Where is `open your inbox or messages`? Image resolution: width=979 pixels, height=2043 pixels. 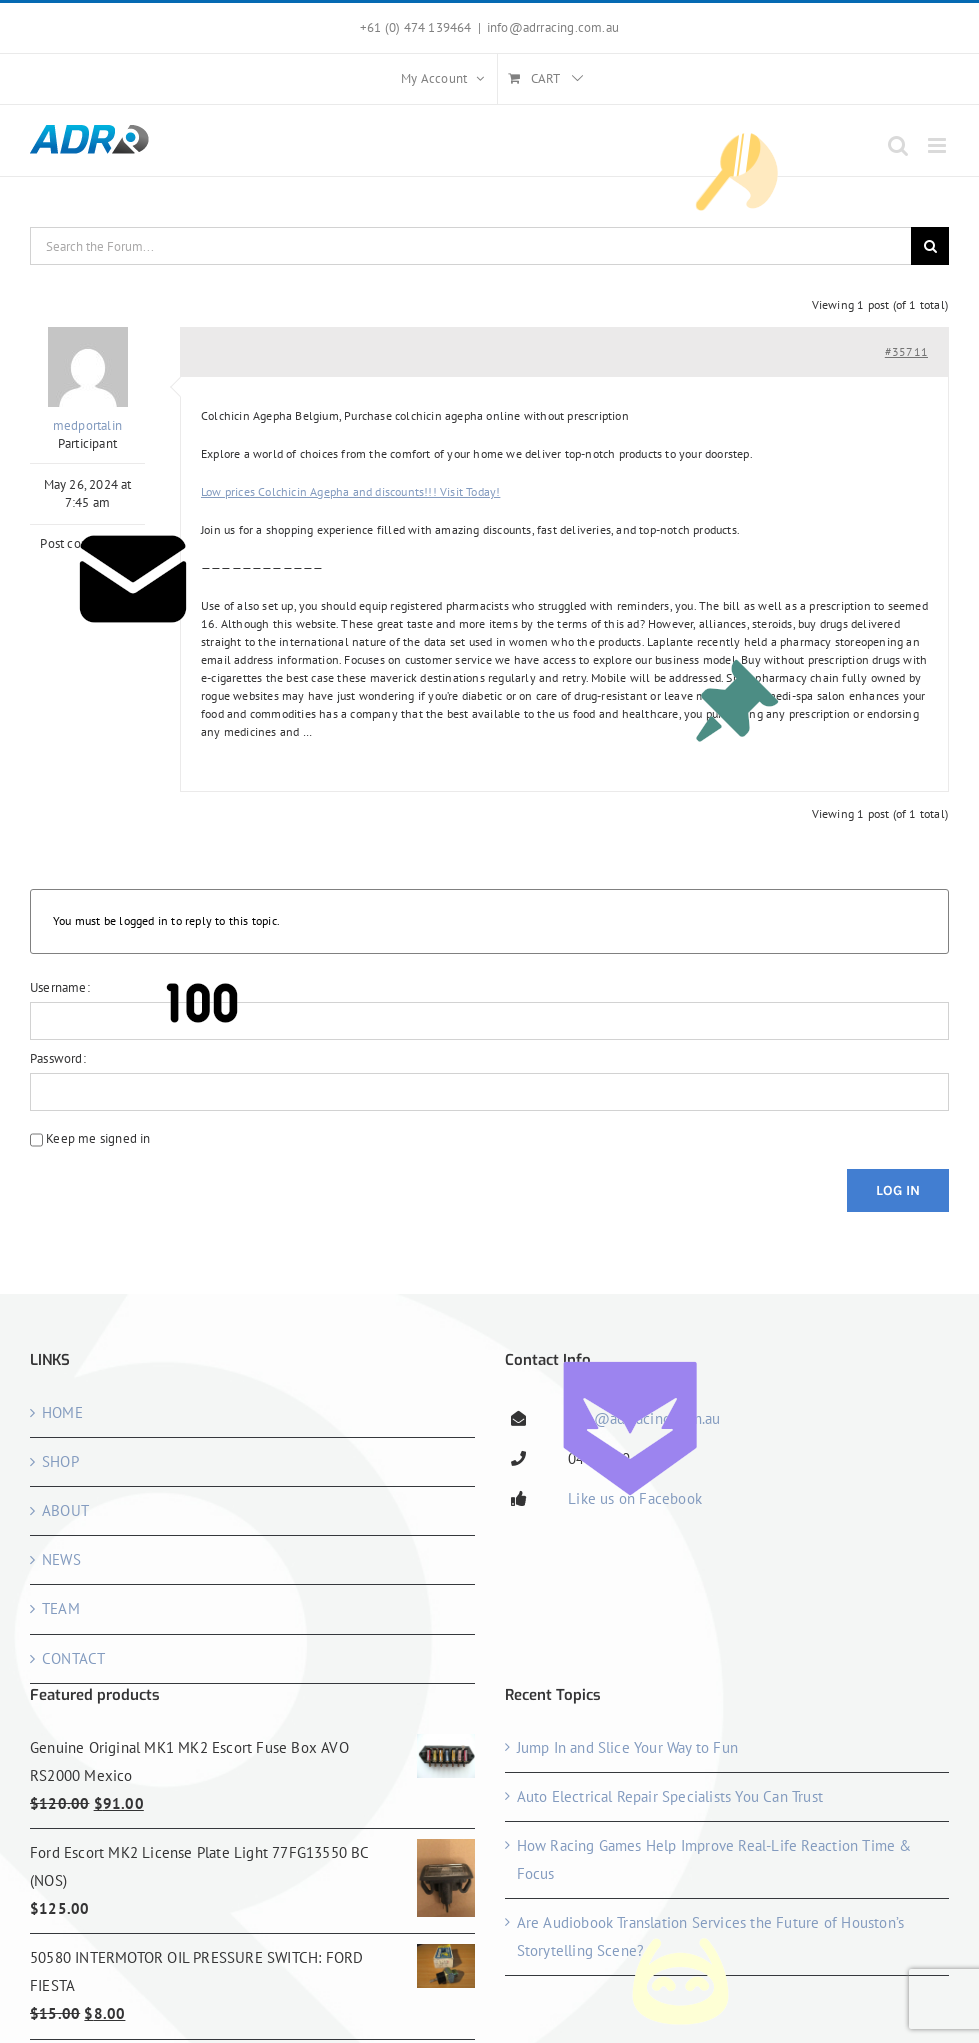
open your inbox or messages is located at coordinates (133, 579).